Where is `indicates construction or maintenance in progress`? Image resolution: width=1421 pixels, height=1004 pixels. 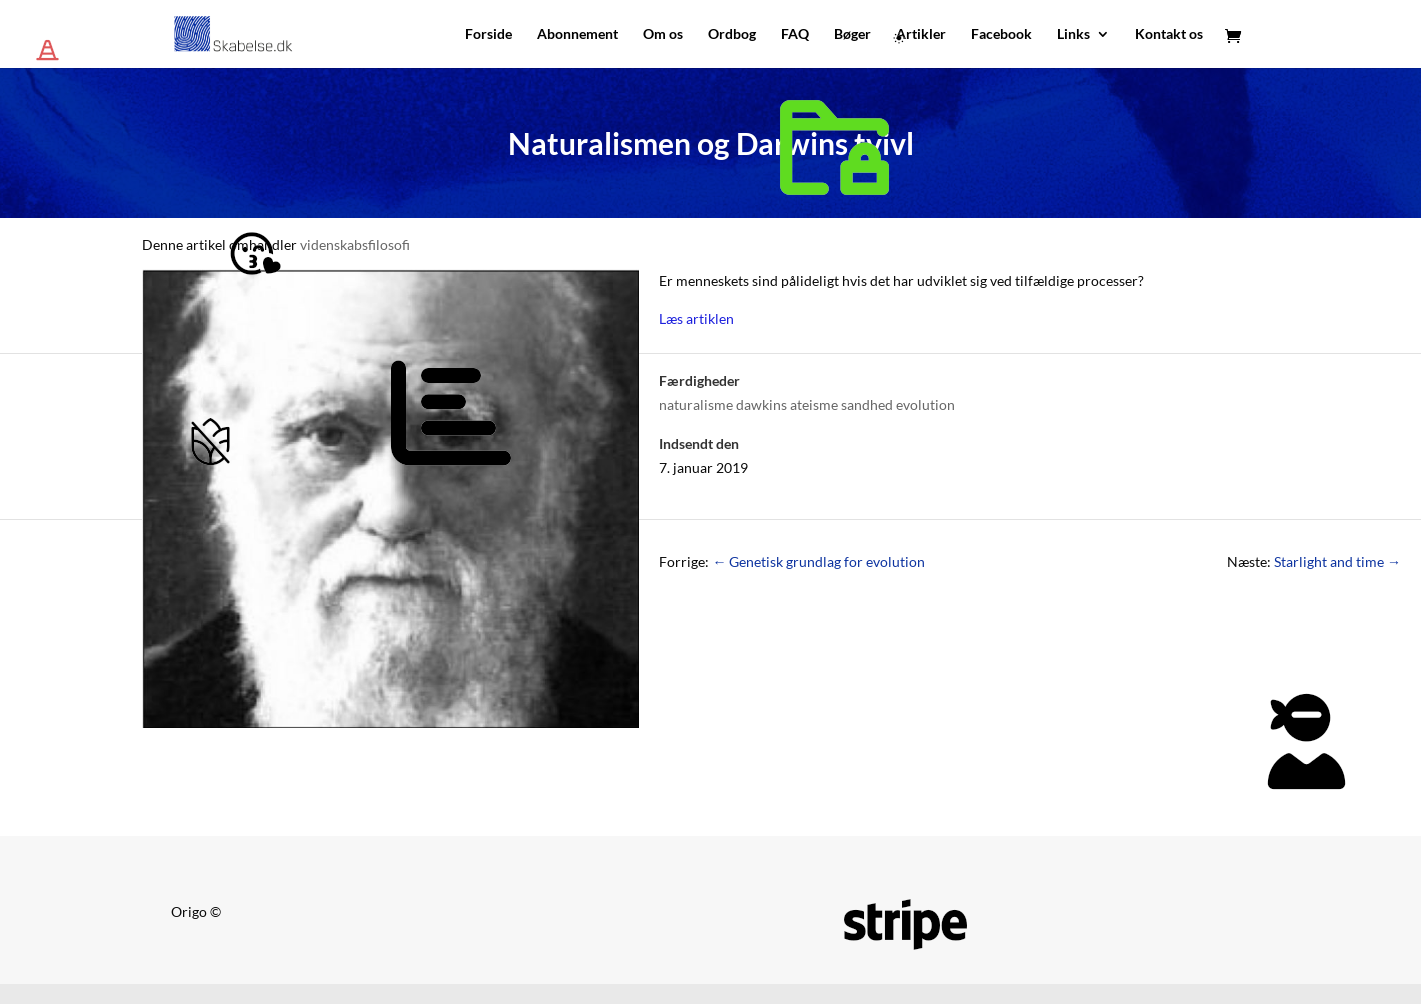 indicates construction or maintenance in progress is located at coordinates (47, 50).